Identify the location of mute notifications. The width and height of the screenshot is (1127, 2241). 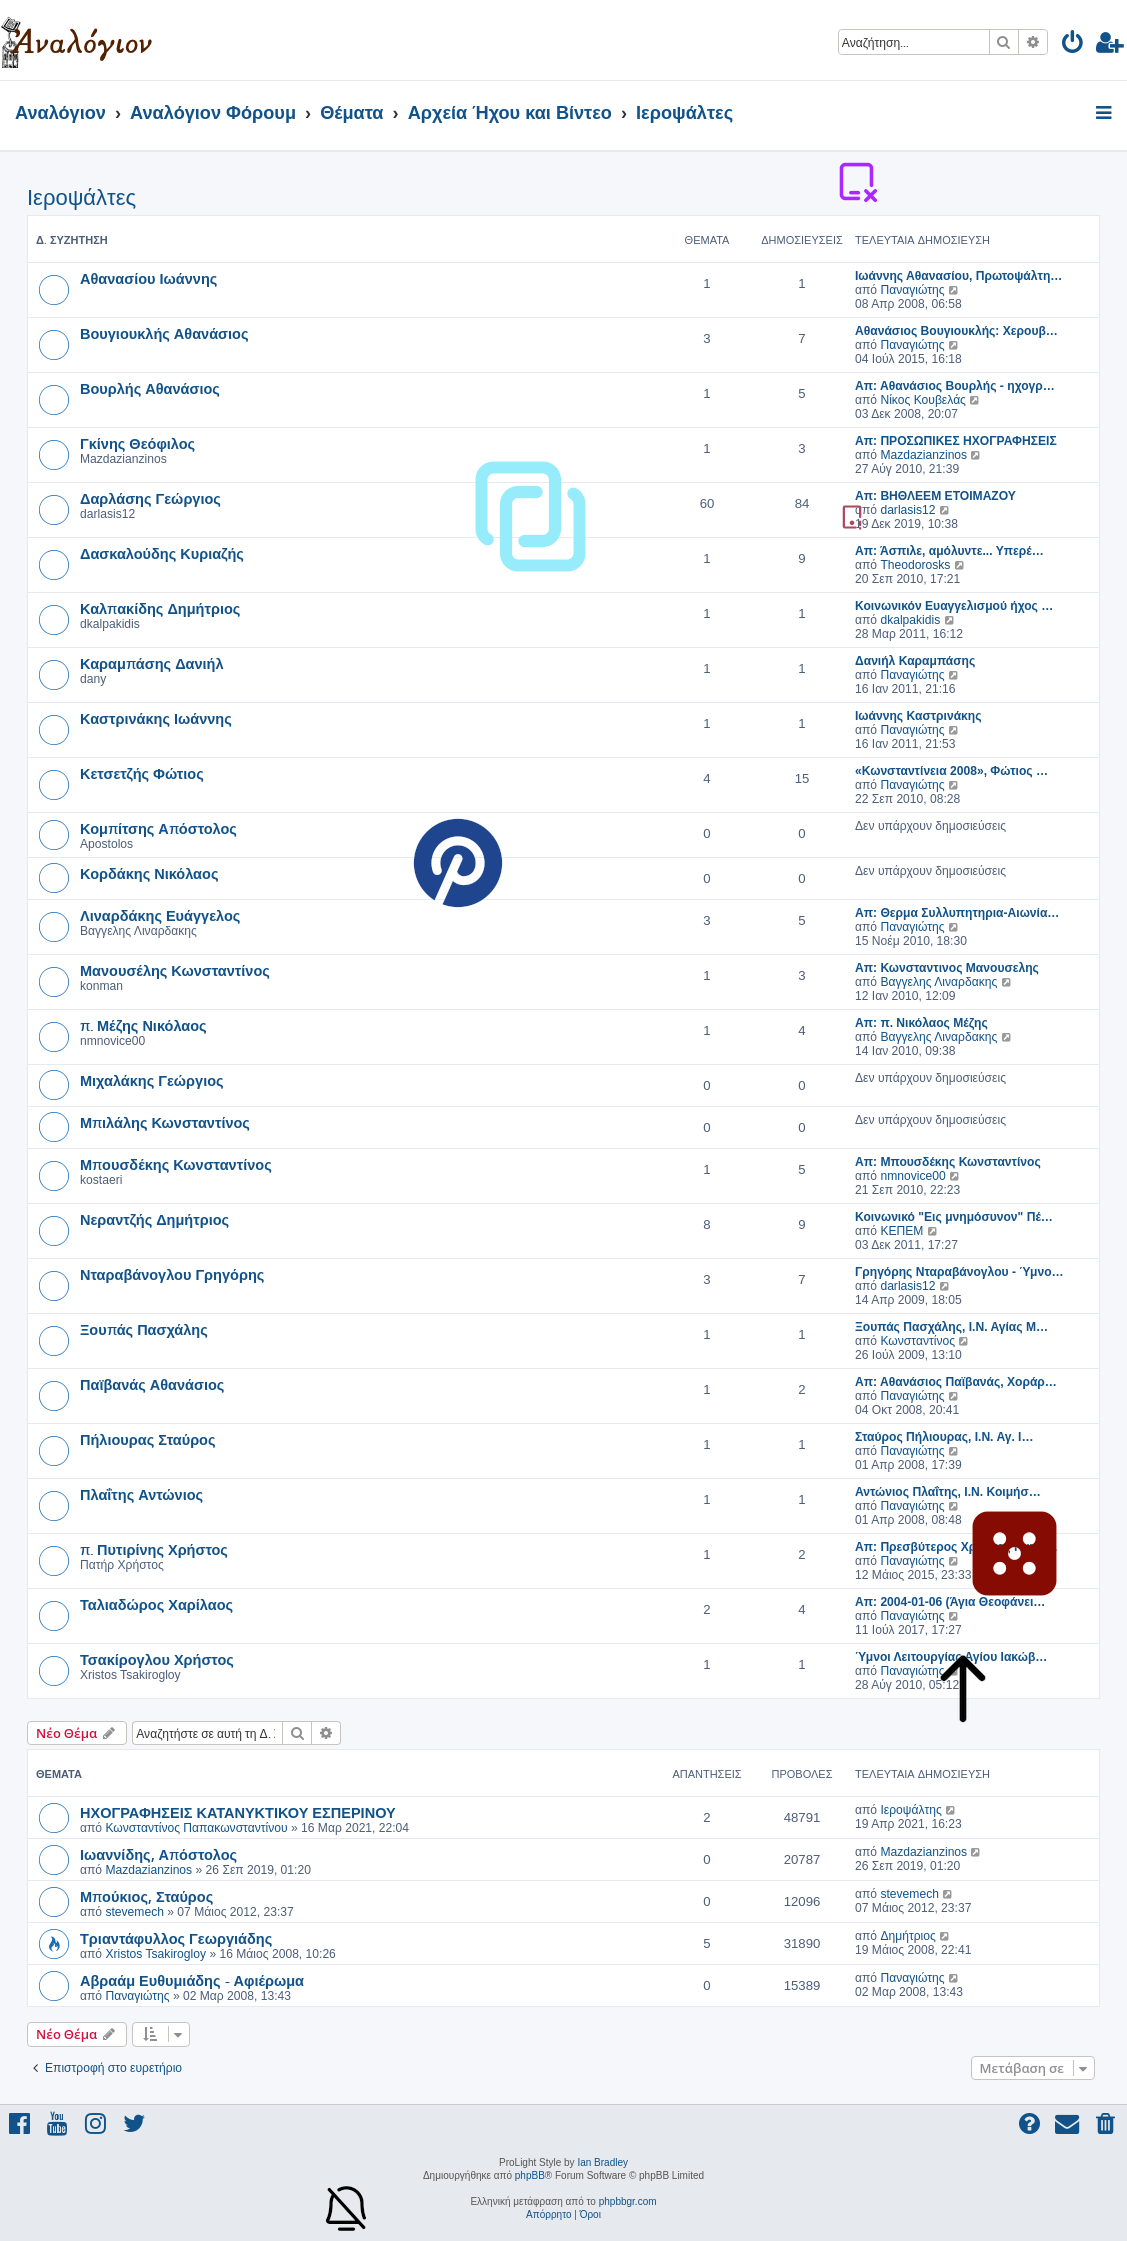
(346, 2208).